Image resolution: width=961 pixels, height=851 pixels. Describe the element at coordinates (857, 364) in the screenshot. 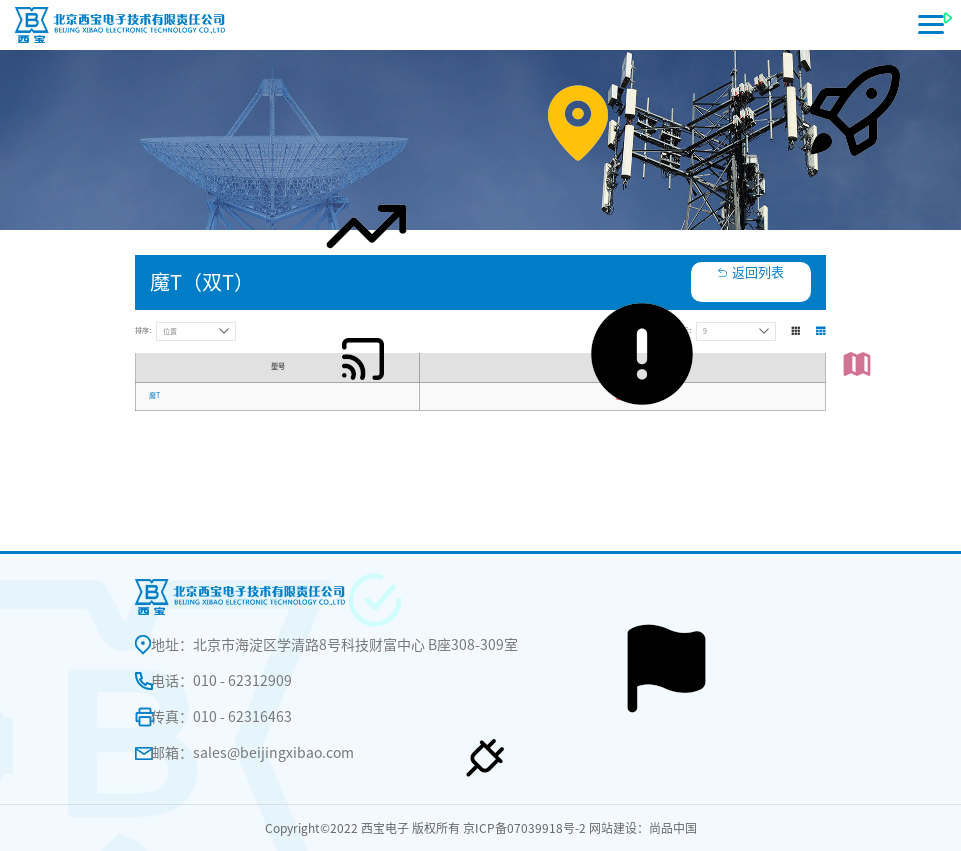

I see `open map view` at that location.